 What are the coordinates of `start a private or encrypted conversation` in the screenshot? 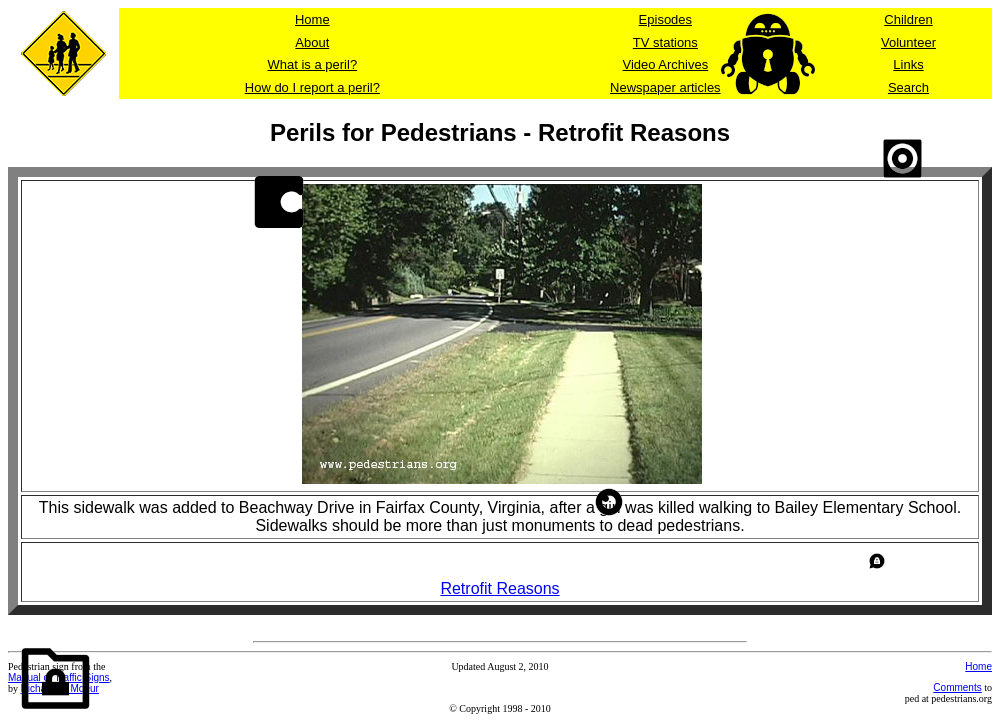 It's located at (877, 561).